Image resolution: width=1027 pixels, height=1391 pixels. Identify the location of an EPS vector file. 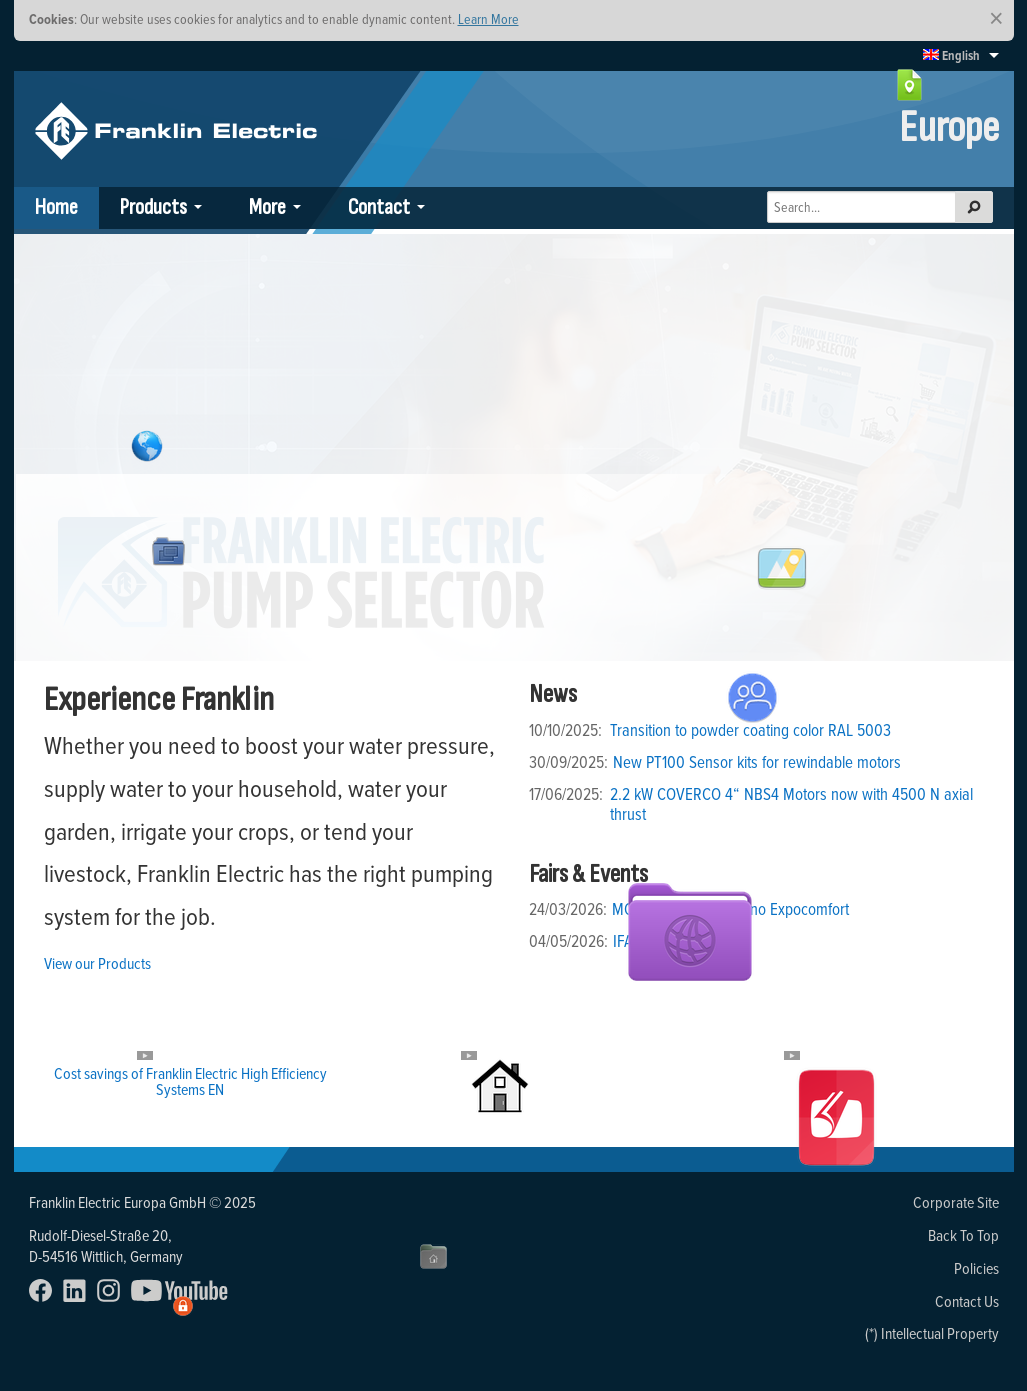
(836, 1117).